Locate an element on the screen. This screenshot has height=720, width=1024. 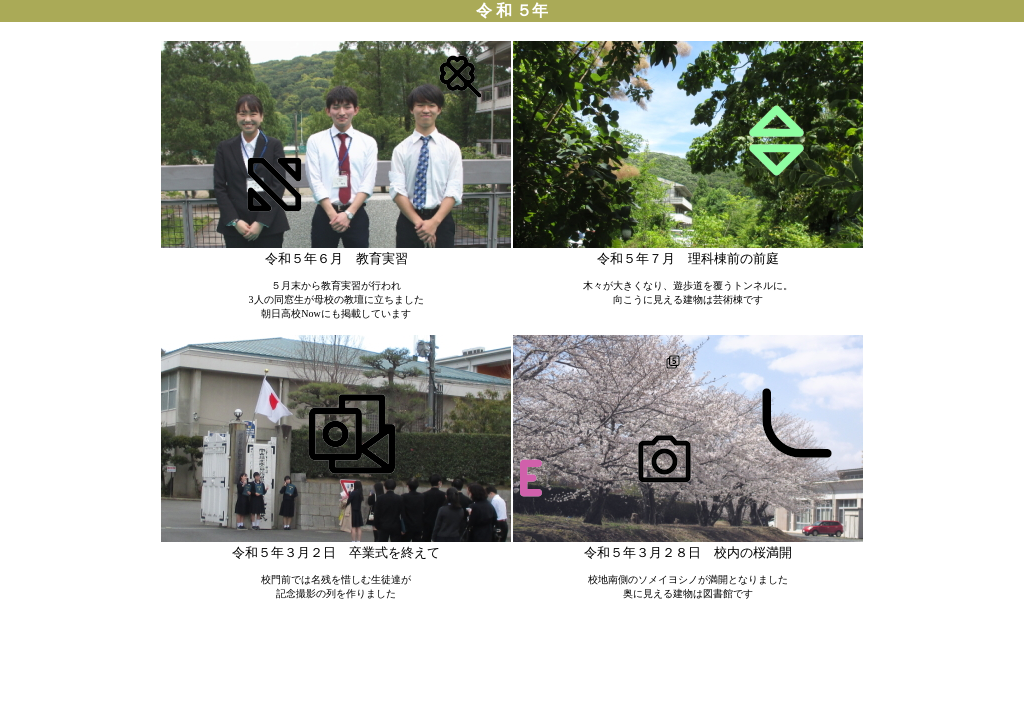
indicates edge network connectivity status is located at coordinates (531, 478).